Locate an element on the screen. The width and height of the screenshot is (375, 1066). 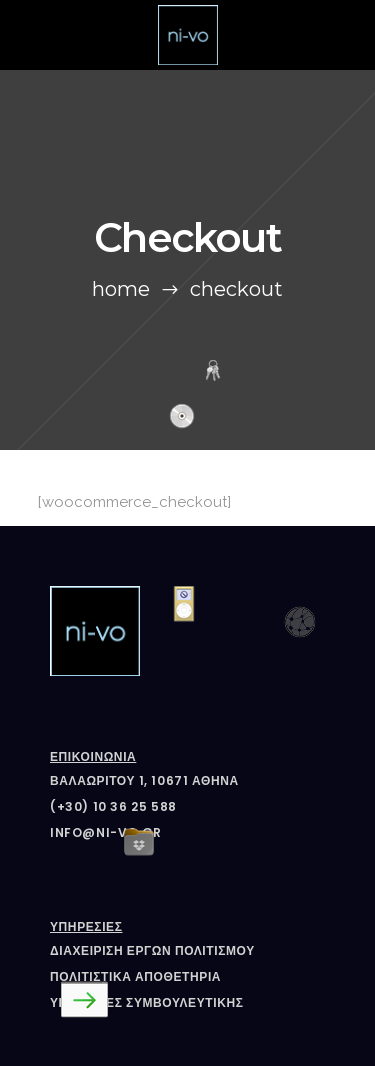
move window to another display or position is located at coordinates (84, 999).